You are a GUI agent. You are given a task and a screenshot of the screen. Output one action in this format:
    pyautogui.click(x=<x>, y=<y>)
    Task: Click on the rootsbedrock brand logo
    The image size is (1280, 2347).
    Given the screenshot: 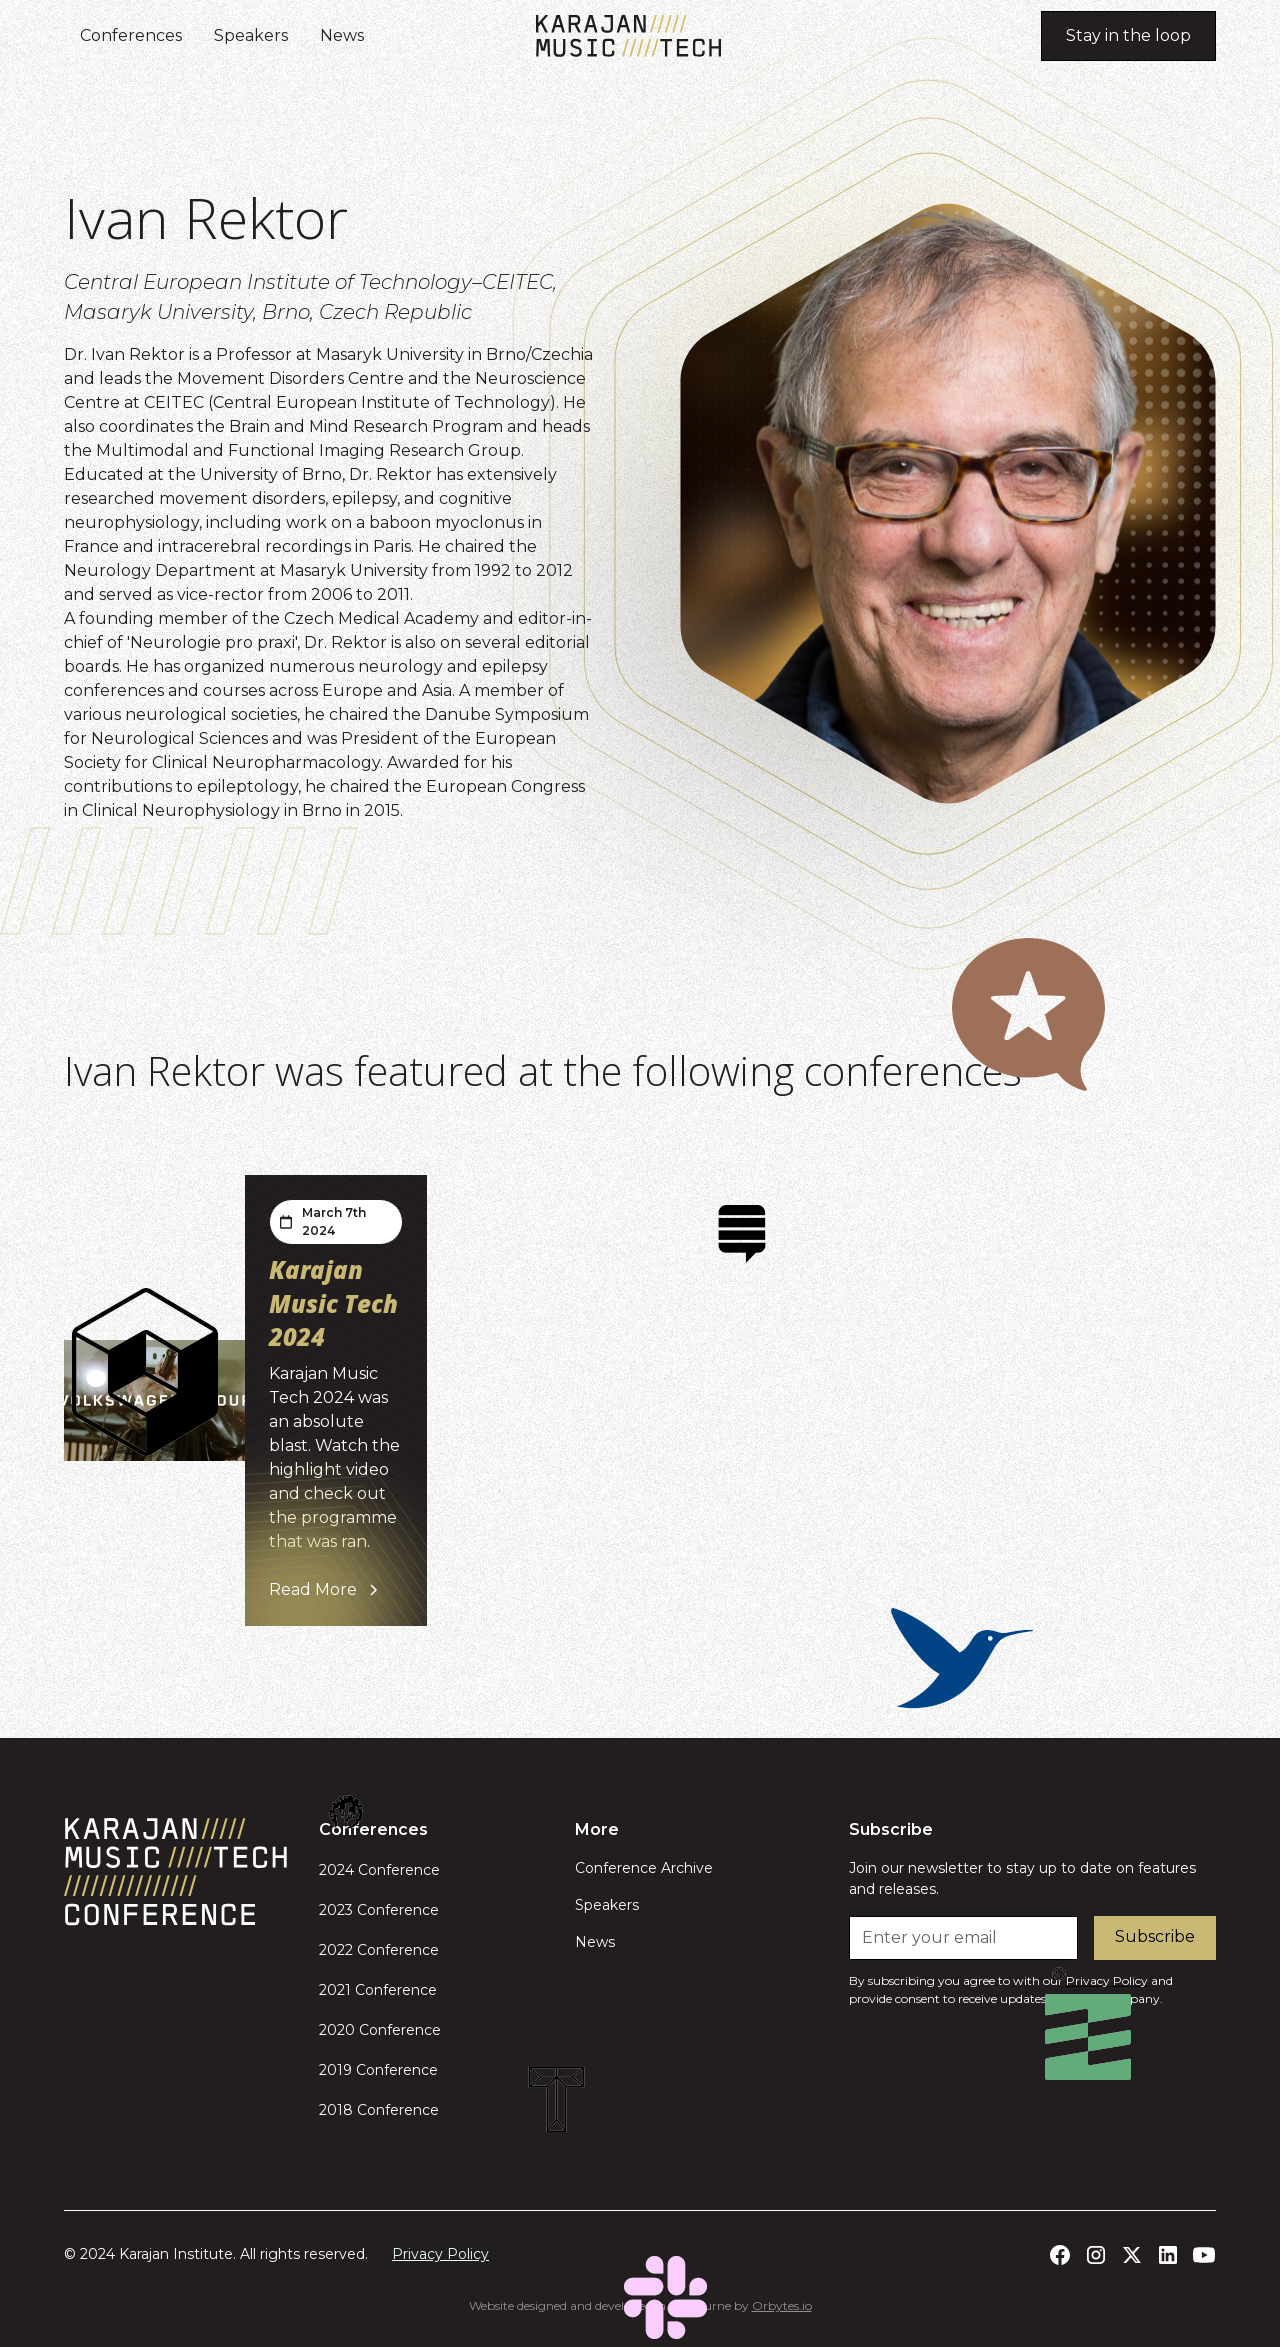 What is the action you would take?
    pyautogui.click(x=1088, y=2037)
    